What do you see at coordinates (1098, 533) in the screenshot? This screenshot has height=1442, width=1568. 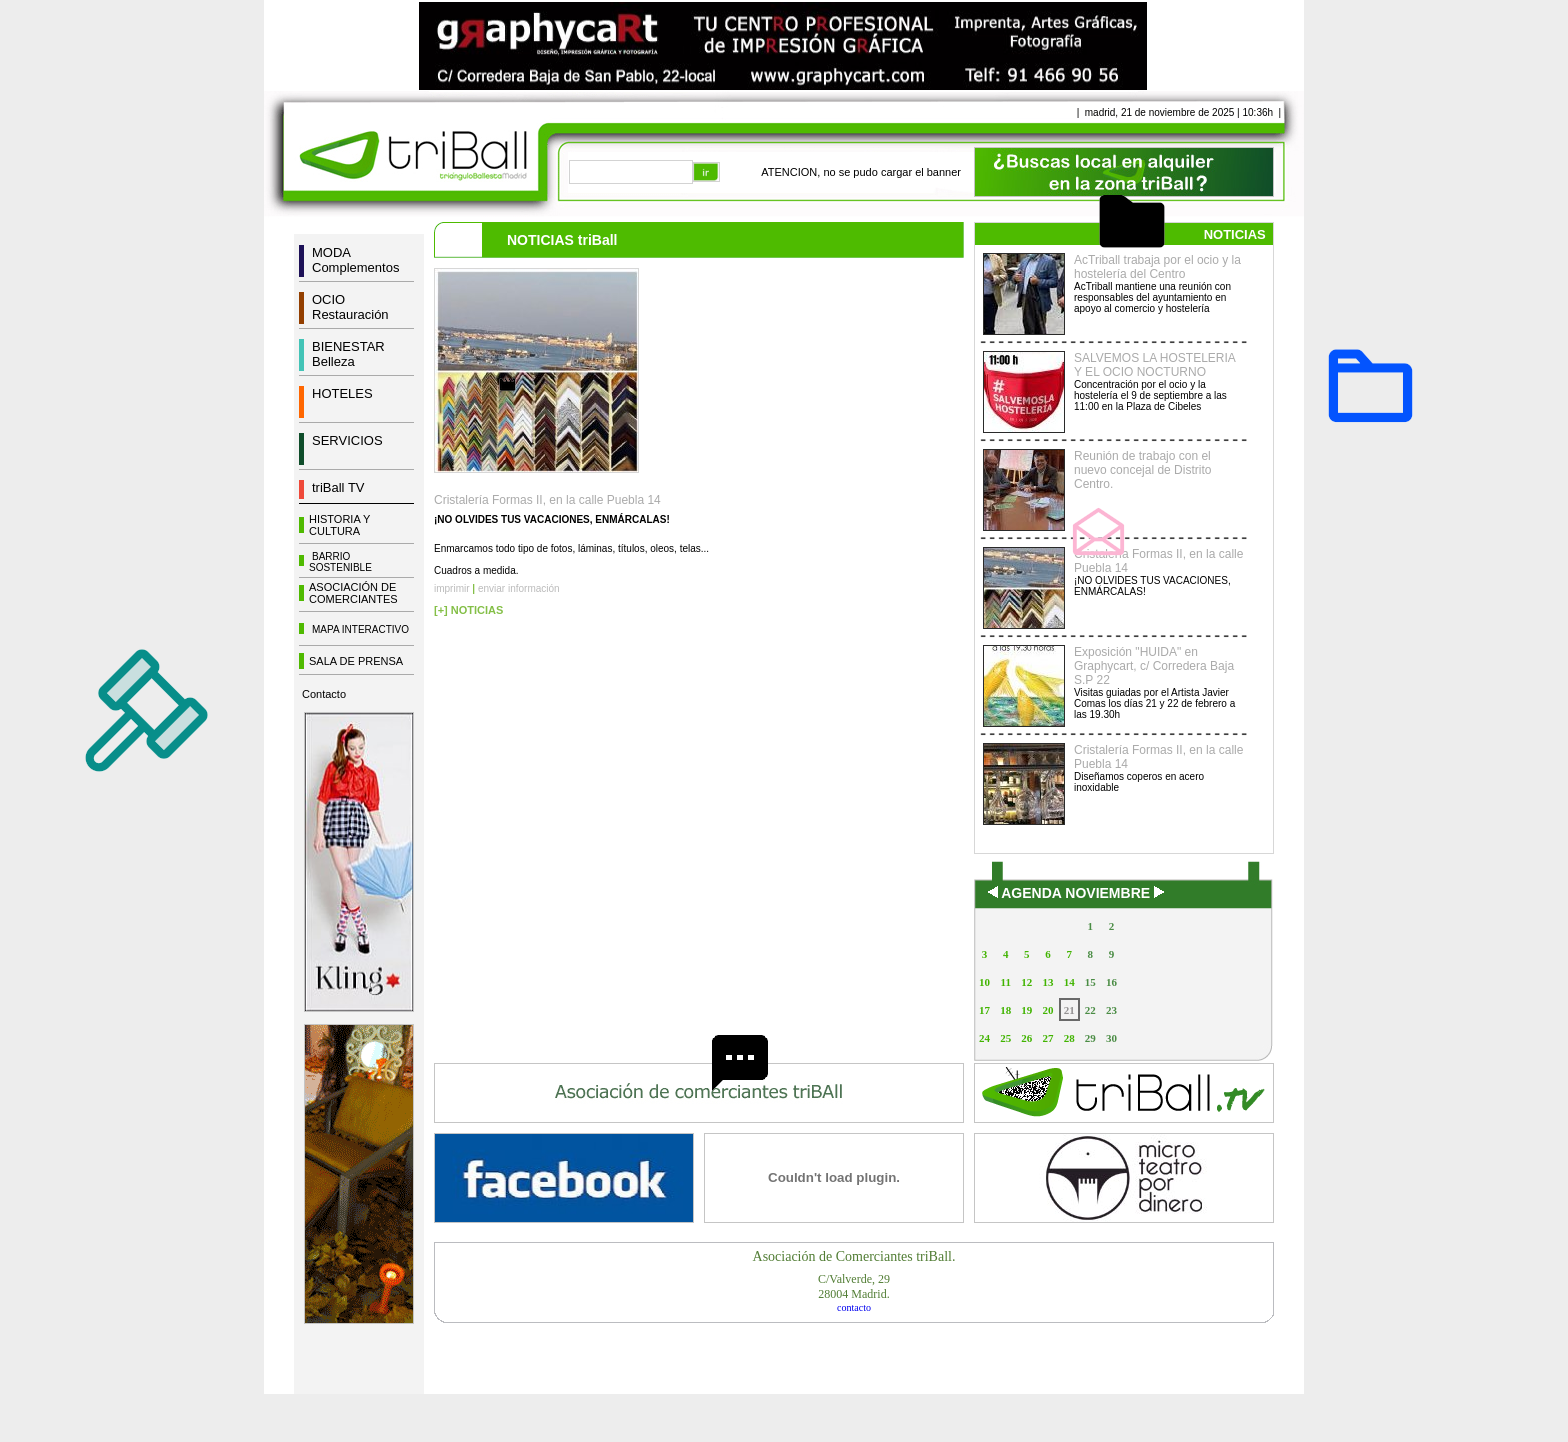 I see `view an opened email or message` at bounding box center [1098, 533].